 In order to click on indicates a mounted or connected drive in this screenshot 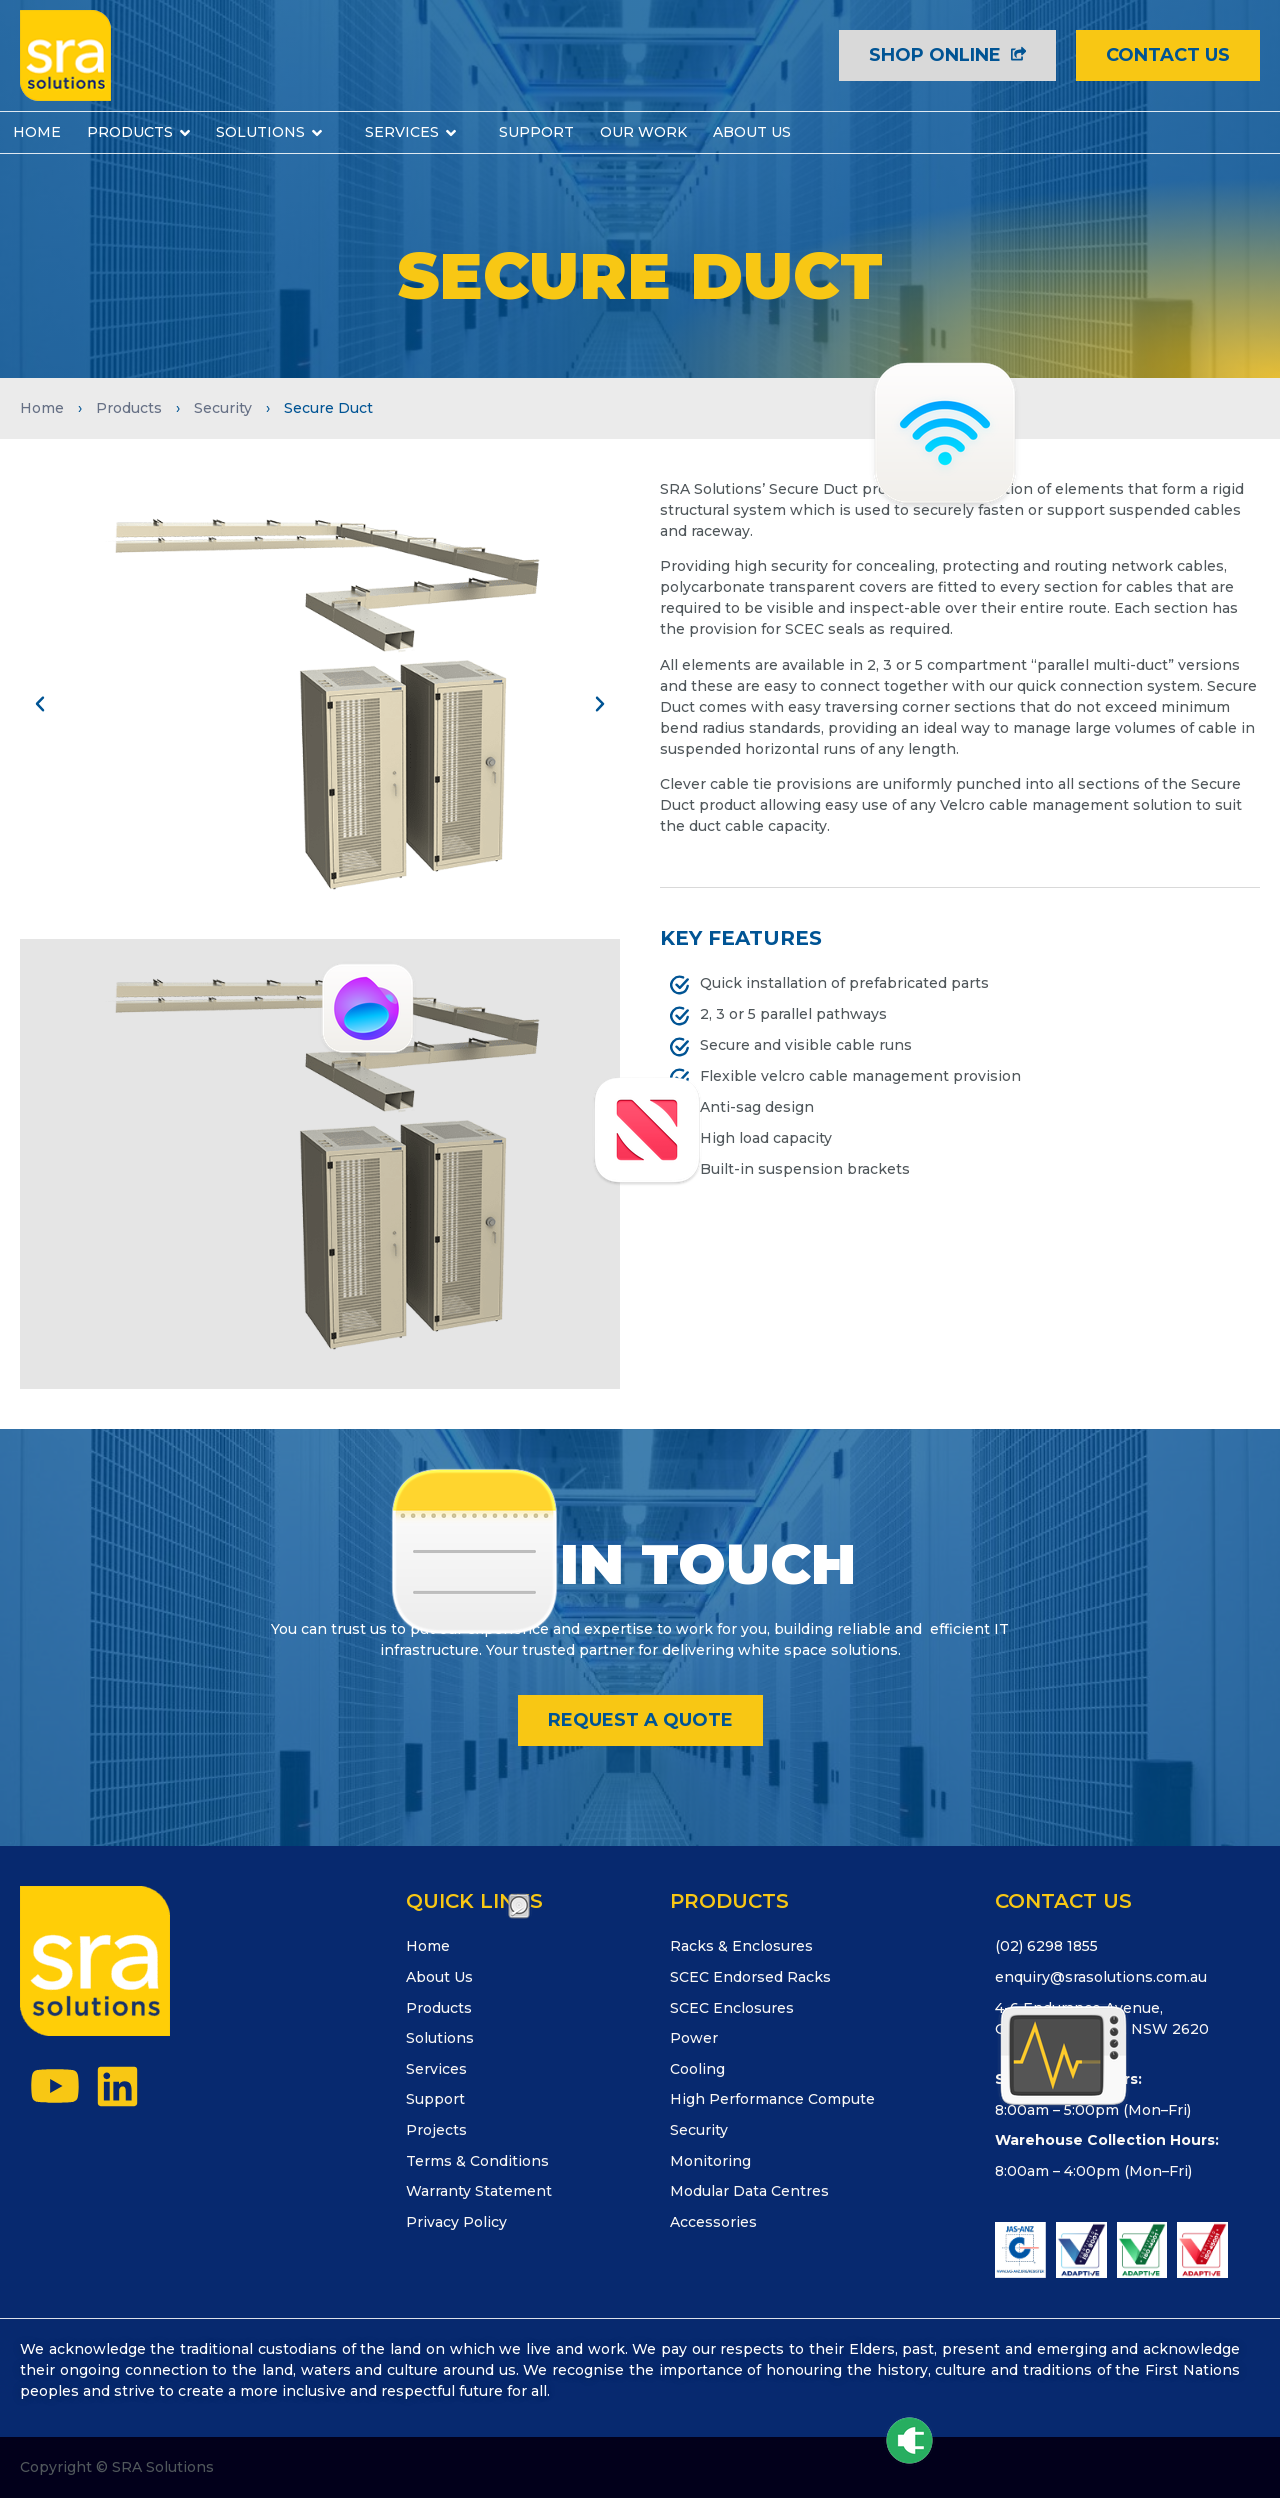, I will do `click(909, 2440)`.